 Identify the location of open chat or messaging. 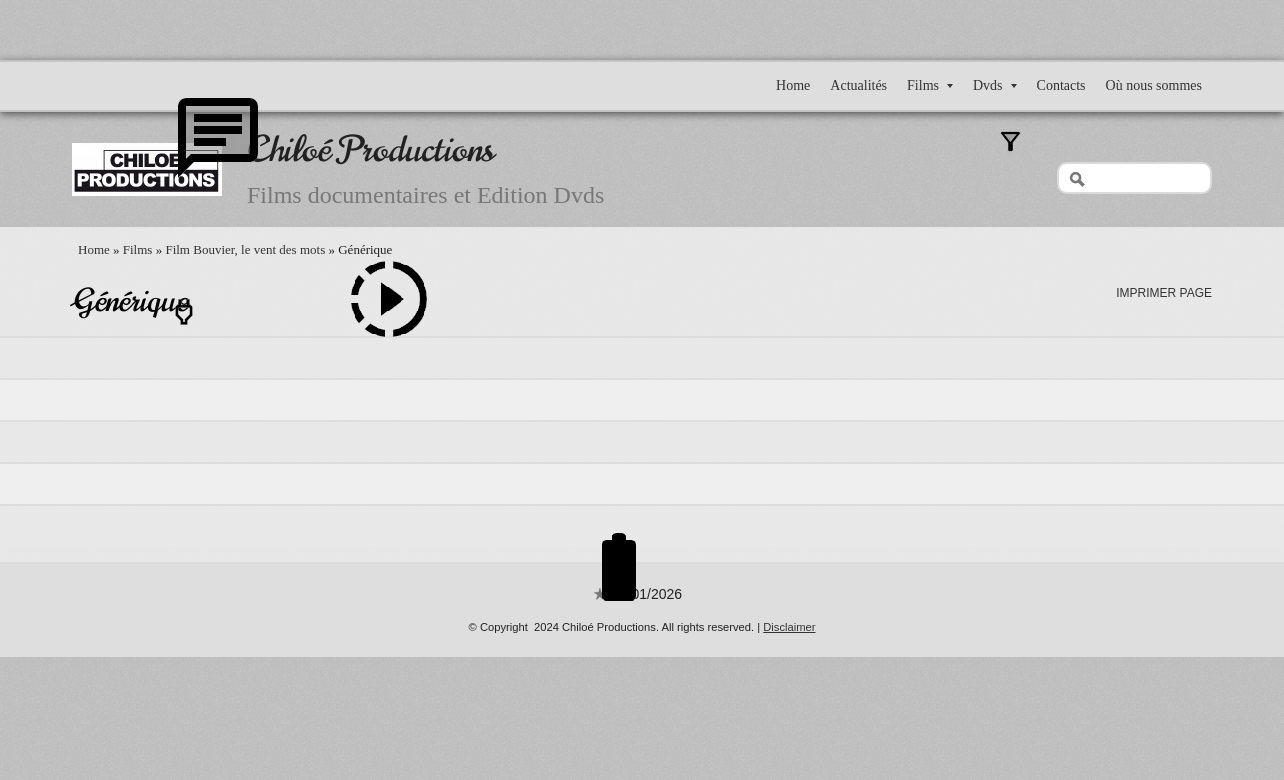
(218, 138).